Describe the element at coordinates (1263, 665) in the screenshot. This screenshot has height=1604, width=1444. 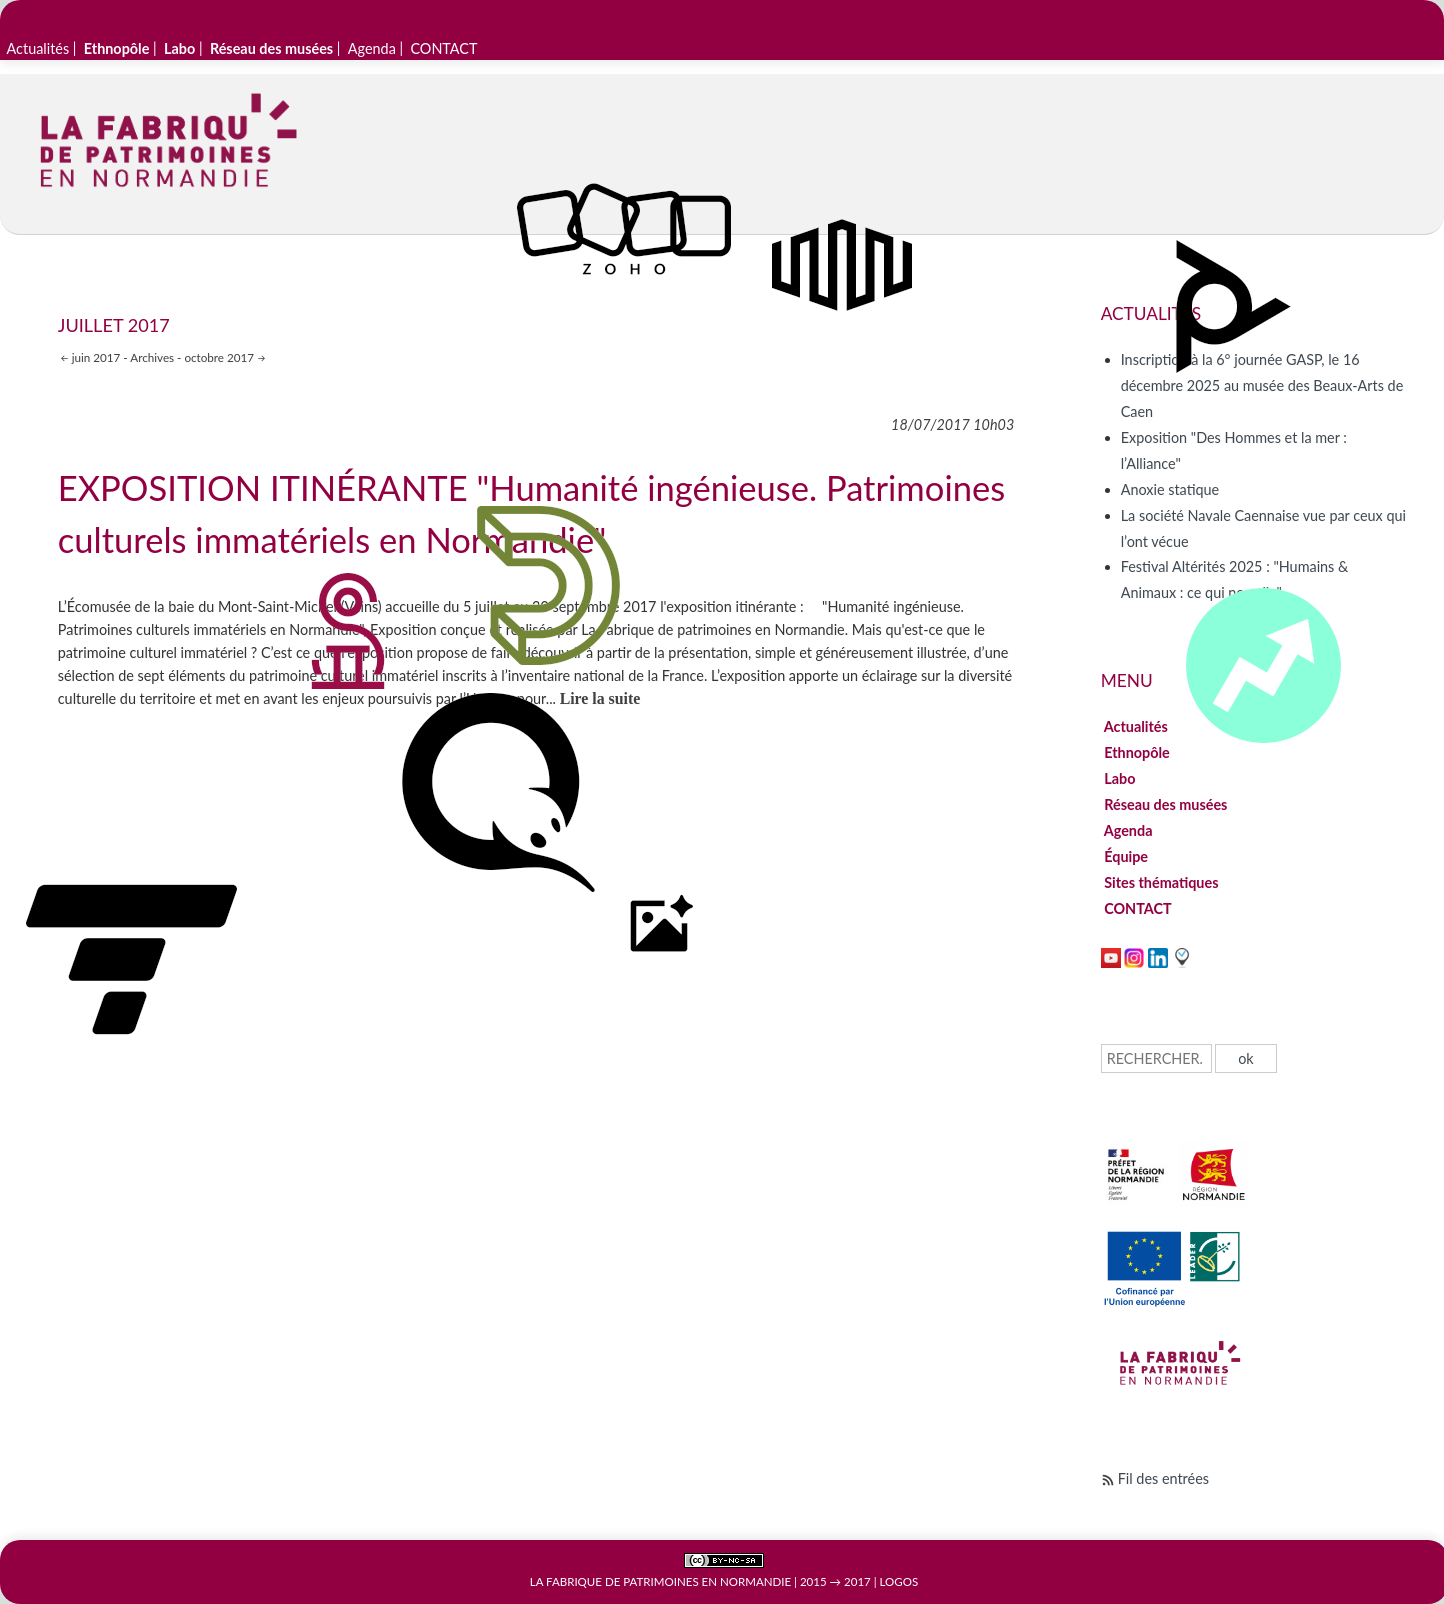
I see `open the BuzzFeed app` at that location.